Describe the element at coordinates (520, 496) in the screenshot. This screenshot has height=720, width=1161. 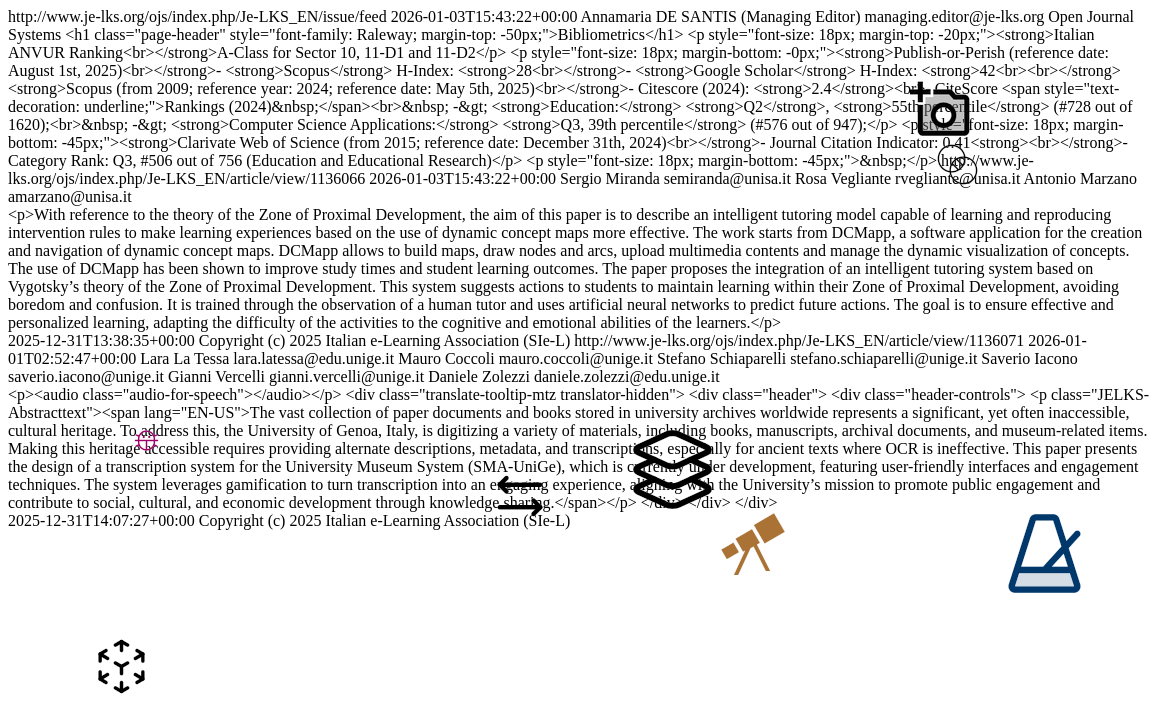
I see `swap or exchange items` at that location.